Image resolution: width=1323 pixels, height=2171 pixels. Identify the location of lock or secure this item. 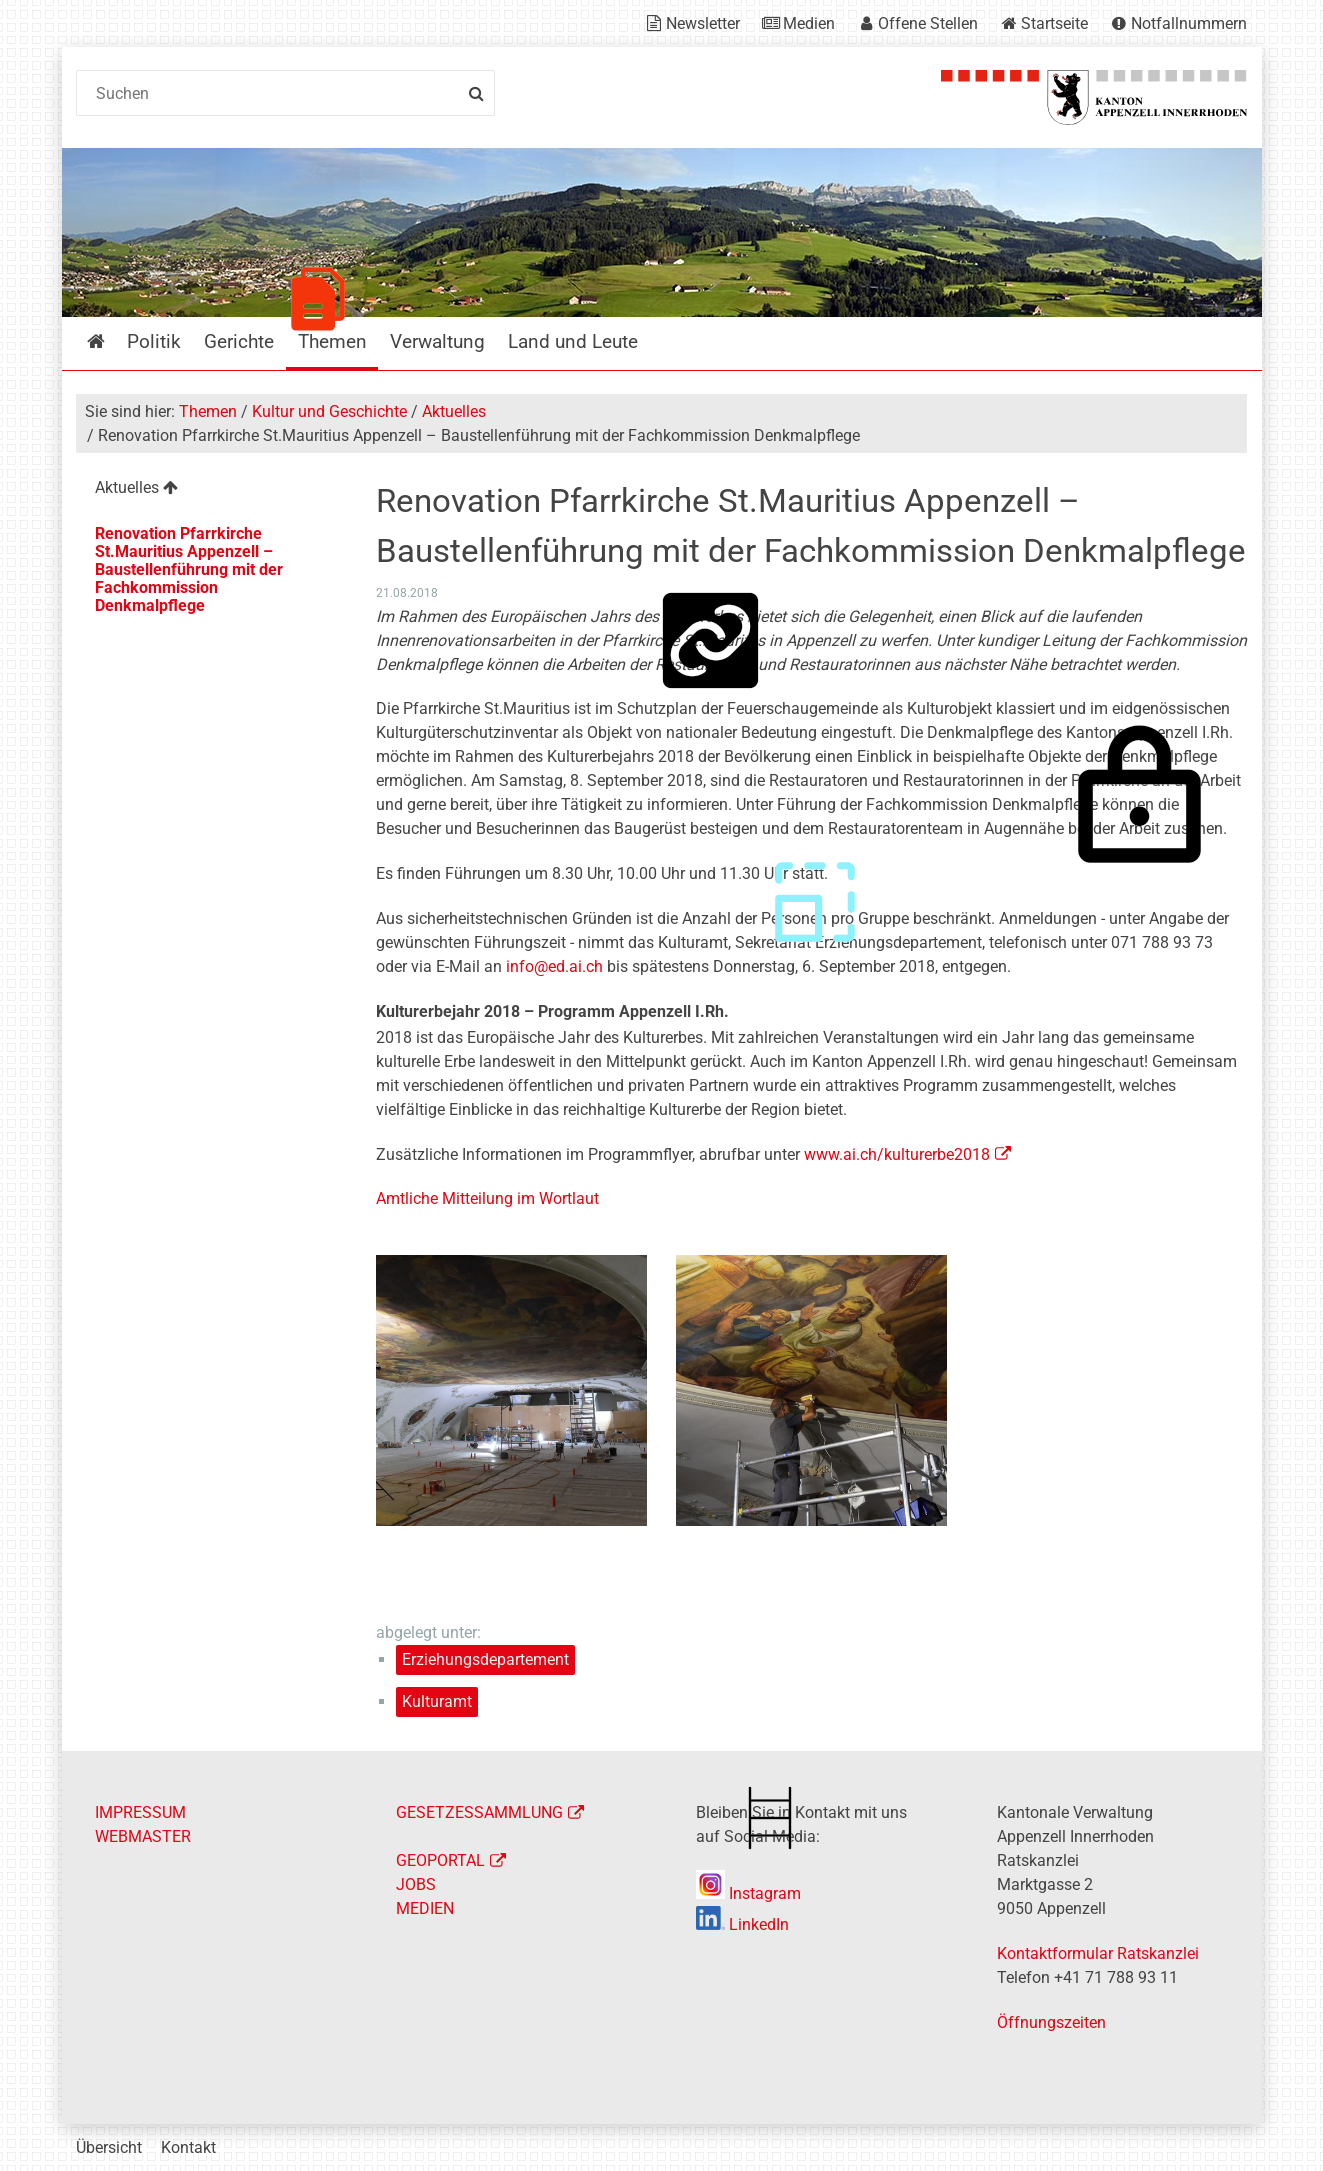
(1139, 801).